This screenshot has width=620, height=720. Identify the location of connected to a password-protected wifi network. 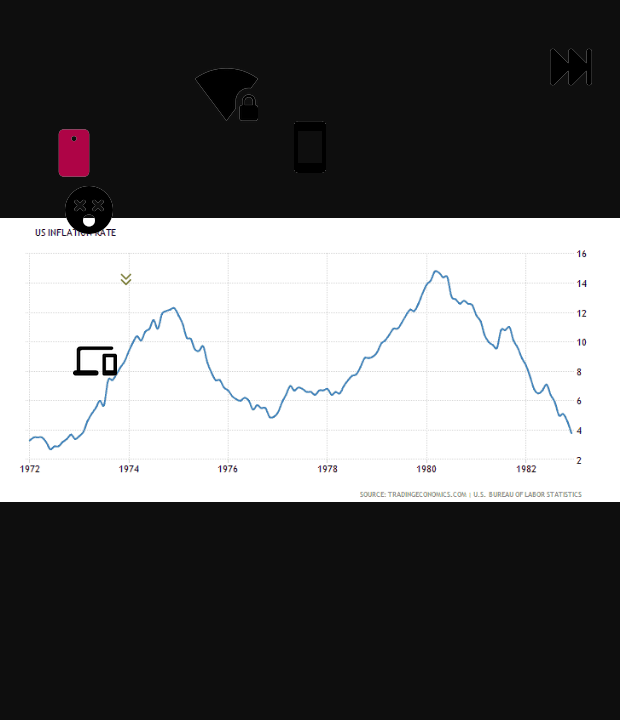
(226, 94).